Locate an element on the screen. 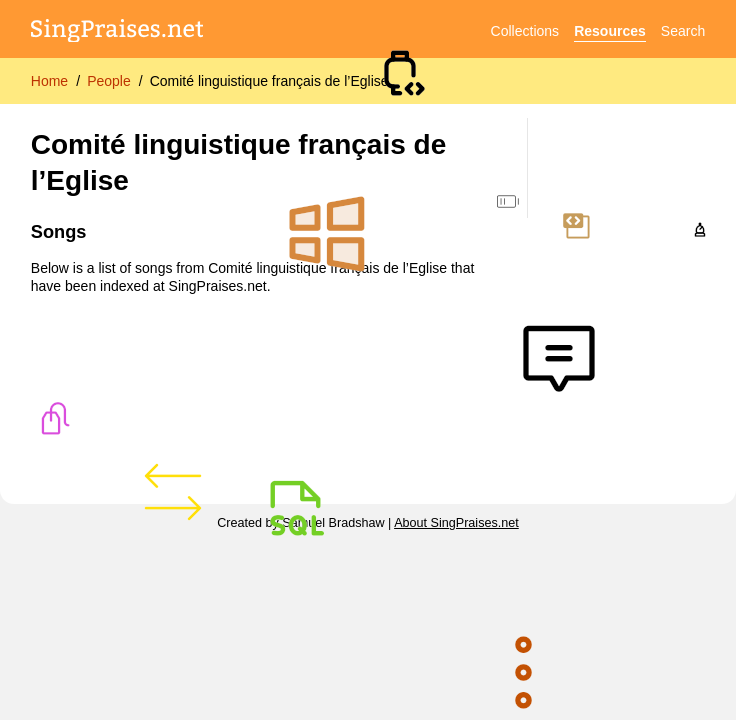  insert a code block is located at coordinates (578, 227).